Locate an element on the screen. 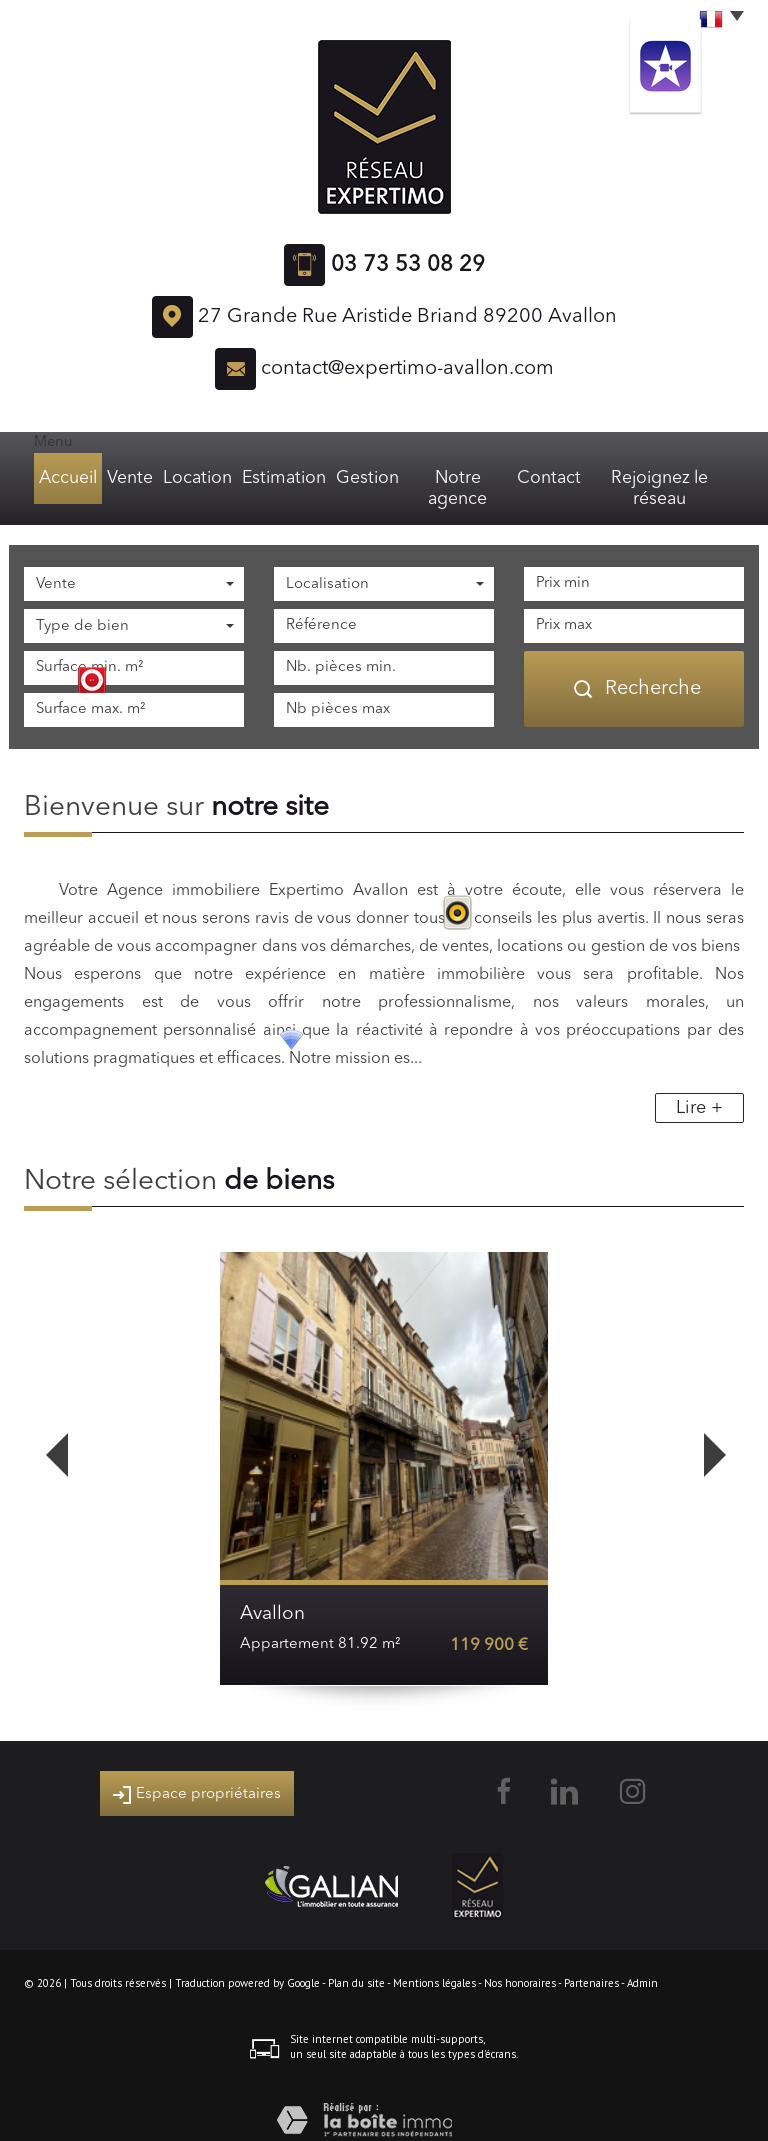 The height and width of the screenshot is (2141, 768). open a mobile video project in iMovie is located at coordinates (665, 68).